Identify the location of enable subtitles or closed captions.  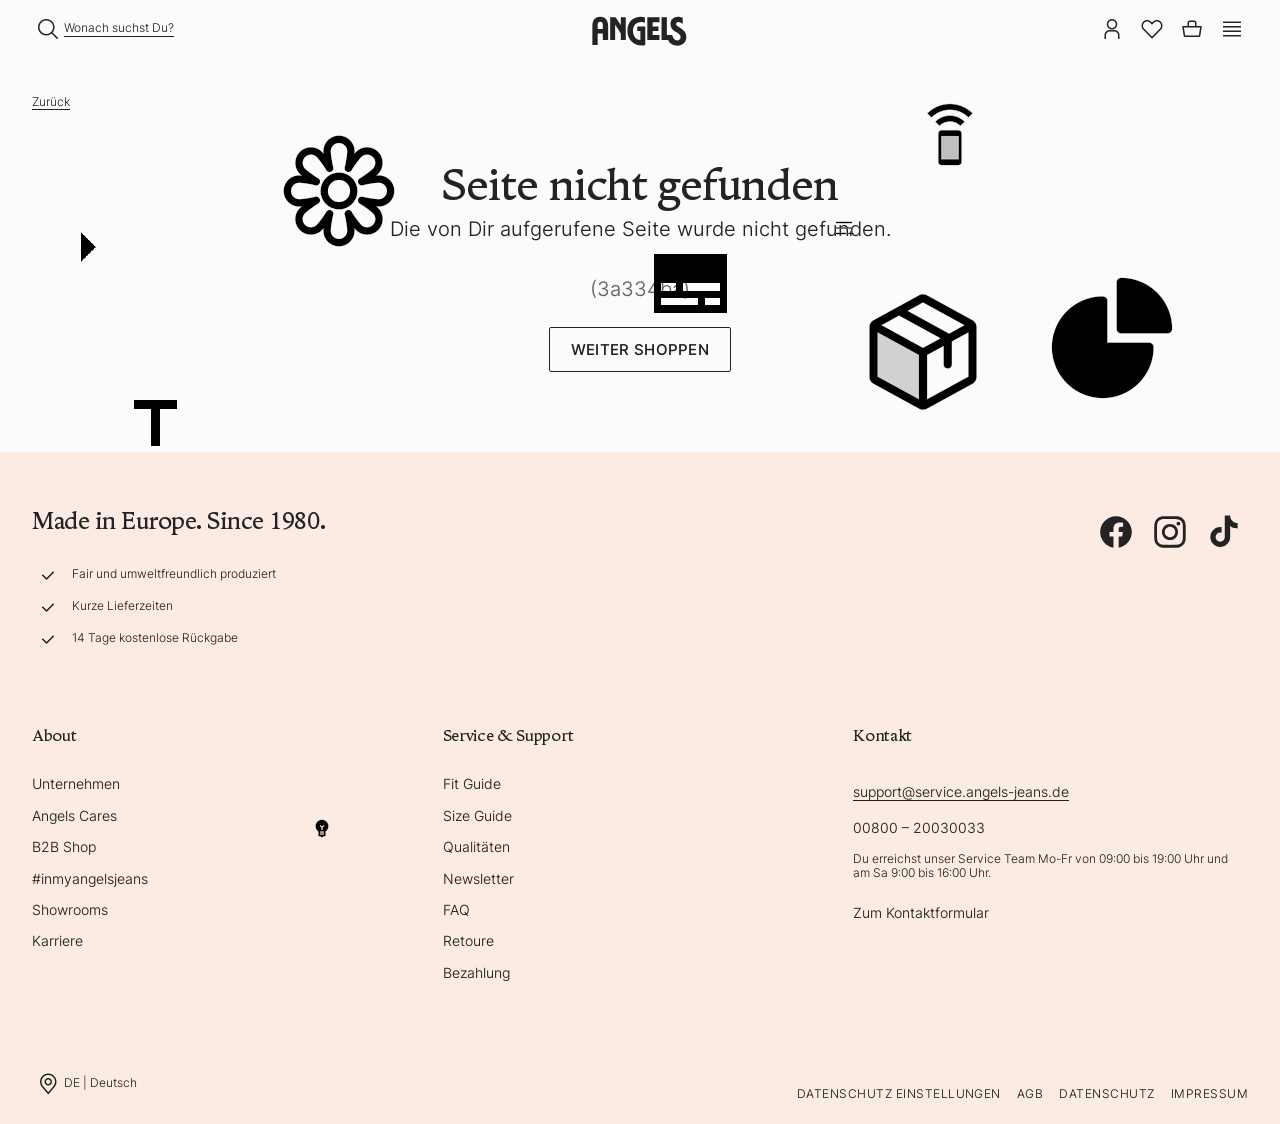
(690, 283).